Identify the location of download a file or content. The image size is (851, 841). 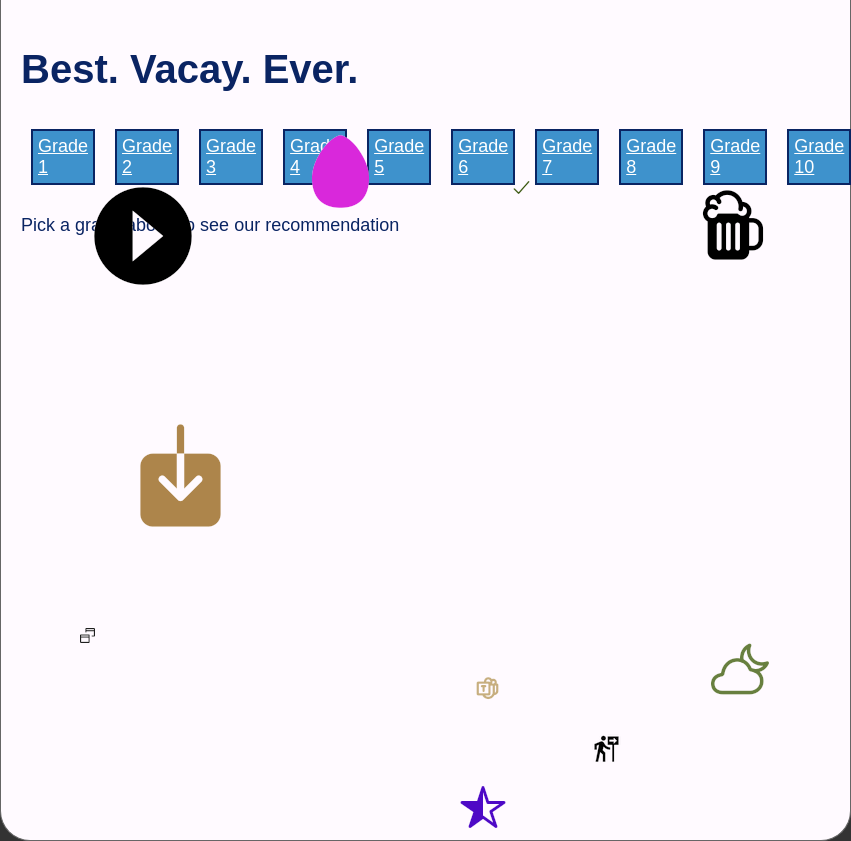
(180, 475).